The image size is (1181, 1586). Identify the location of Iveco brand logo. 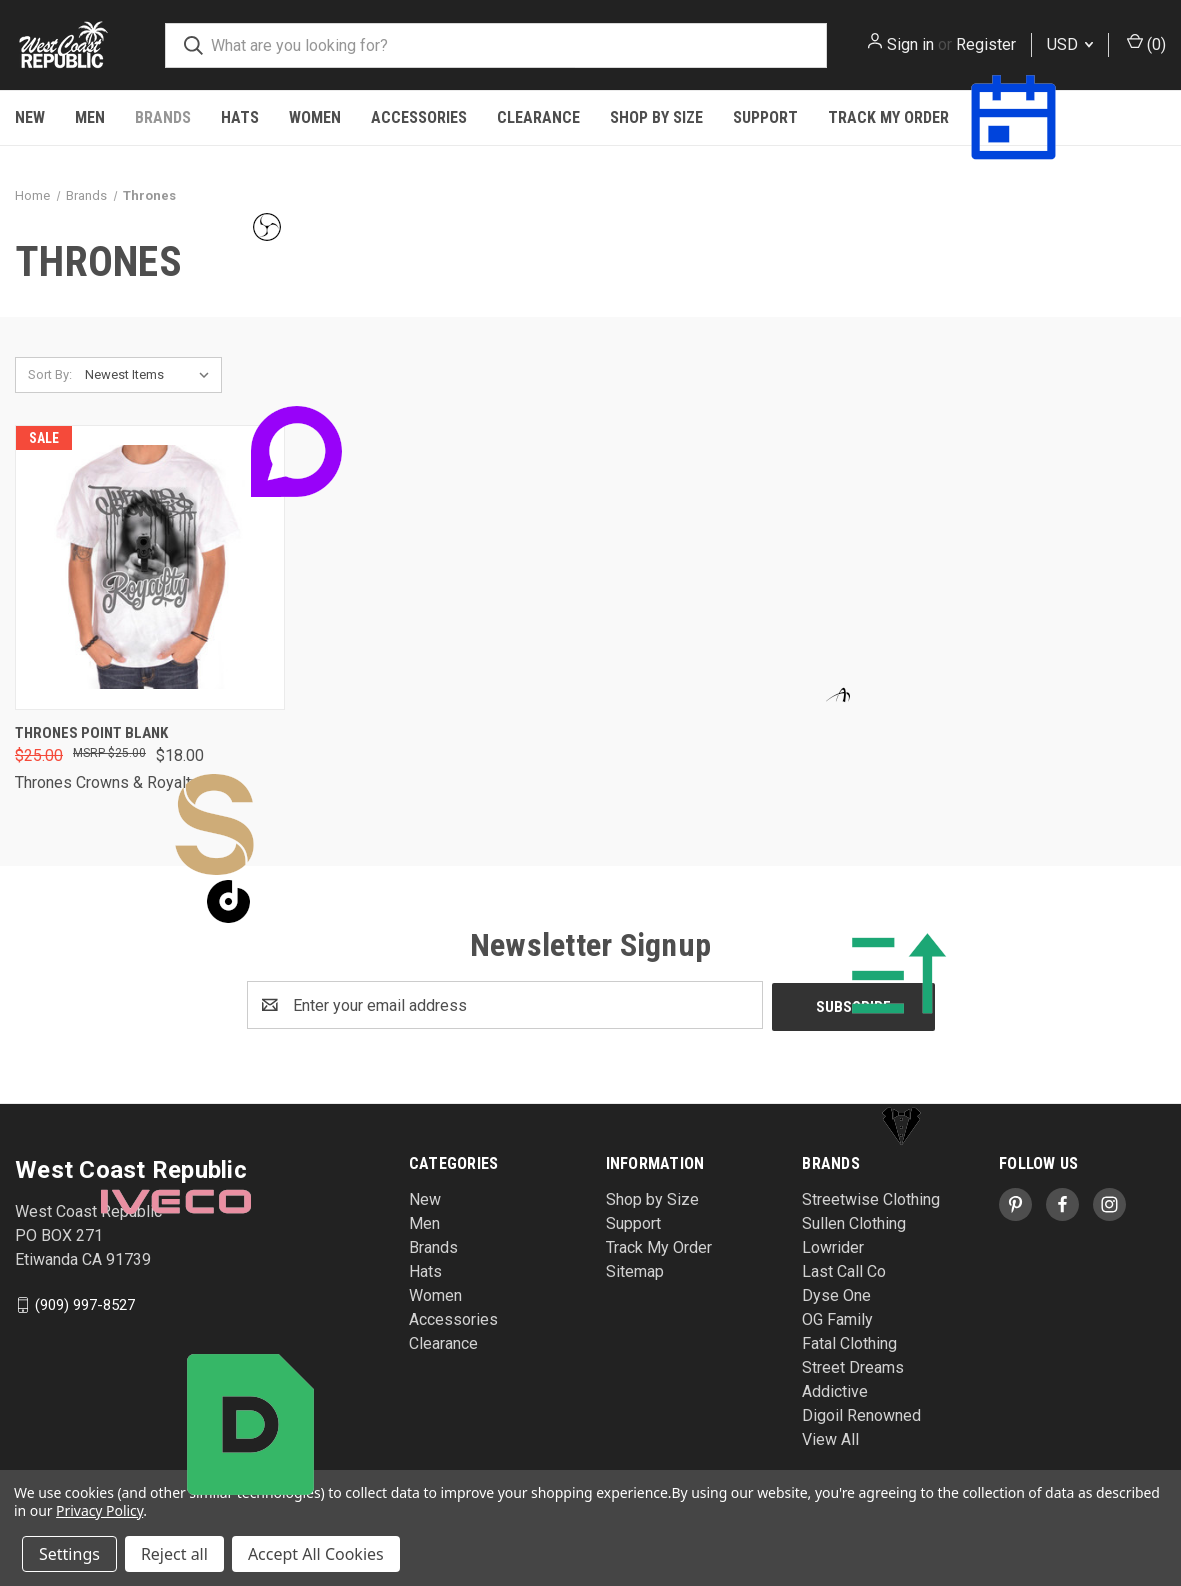
(176, 1202).